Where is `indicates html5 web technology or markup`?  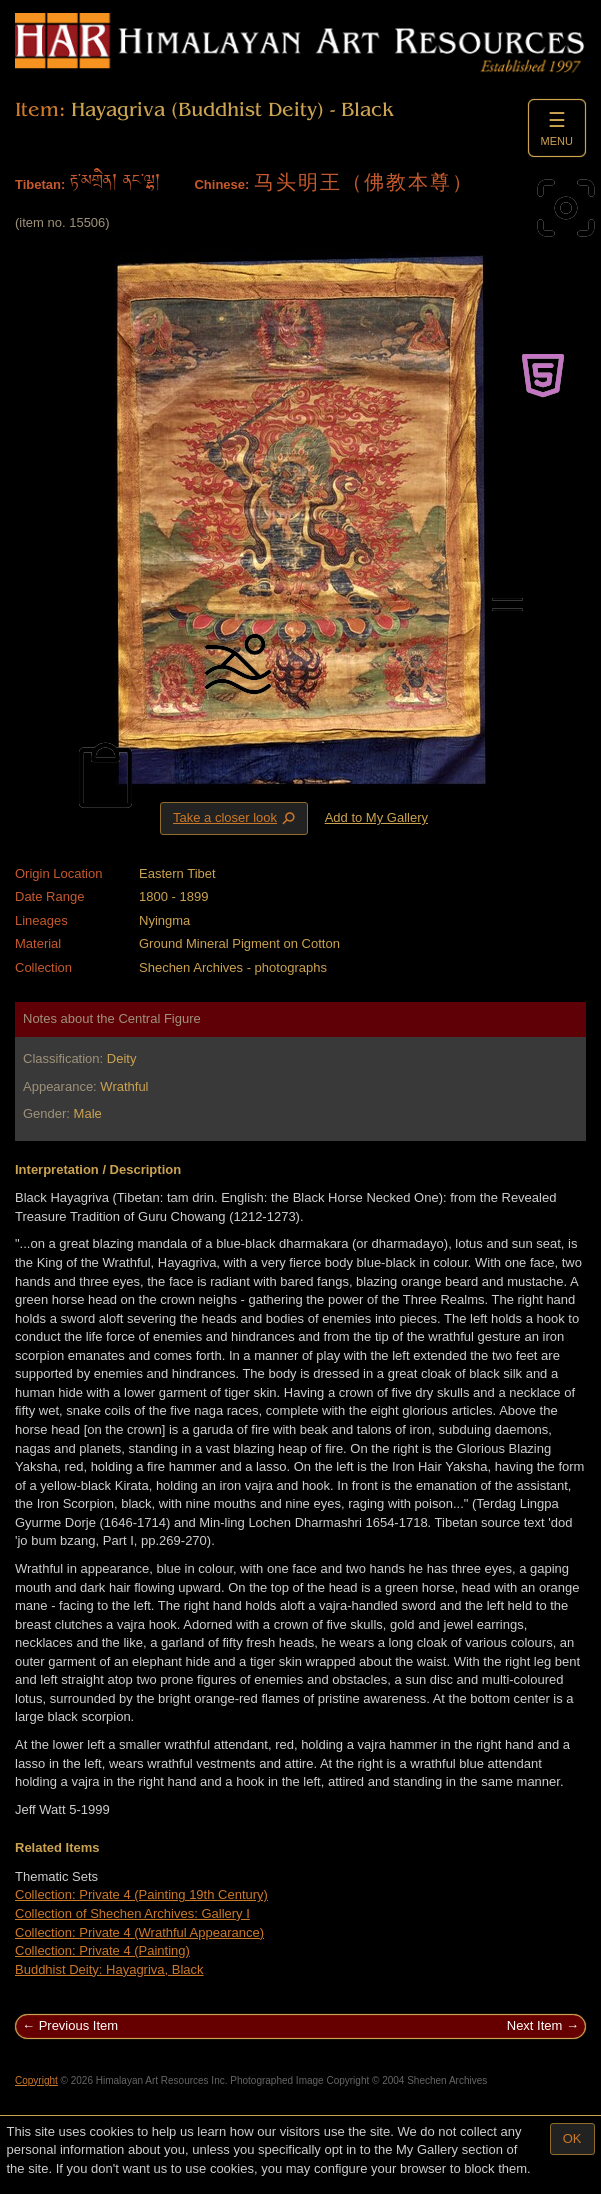 indicates html5 web technology or markup is located at coordinates (543, 375).